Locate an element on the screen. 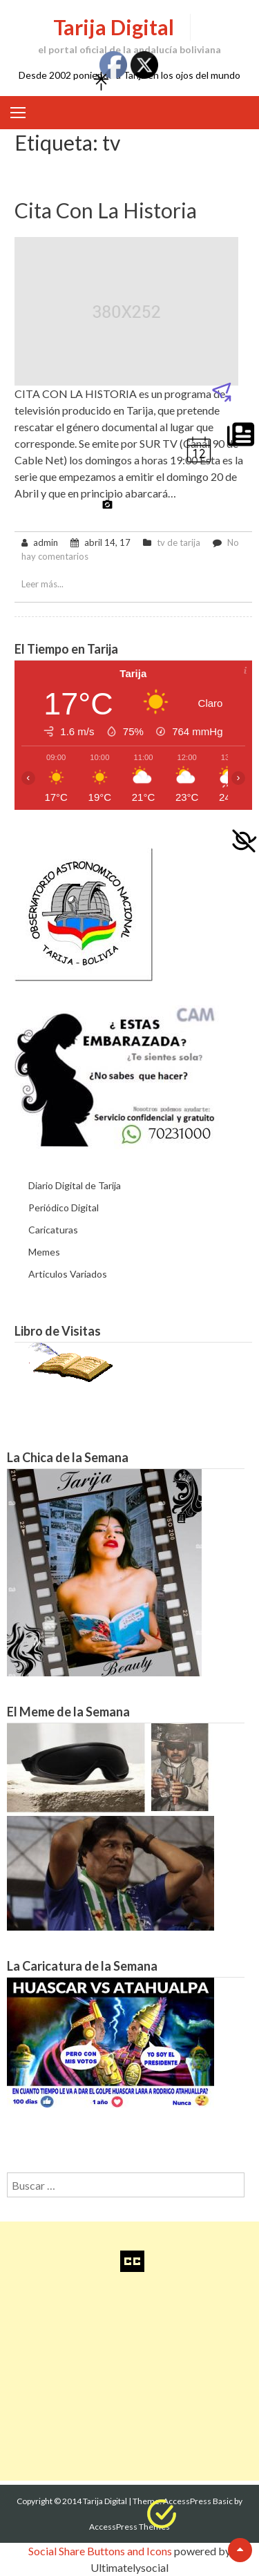 The height and width of the screenshot is (2576, 259). disable freehand drawing mode is located at coordinates (244, 841).